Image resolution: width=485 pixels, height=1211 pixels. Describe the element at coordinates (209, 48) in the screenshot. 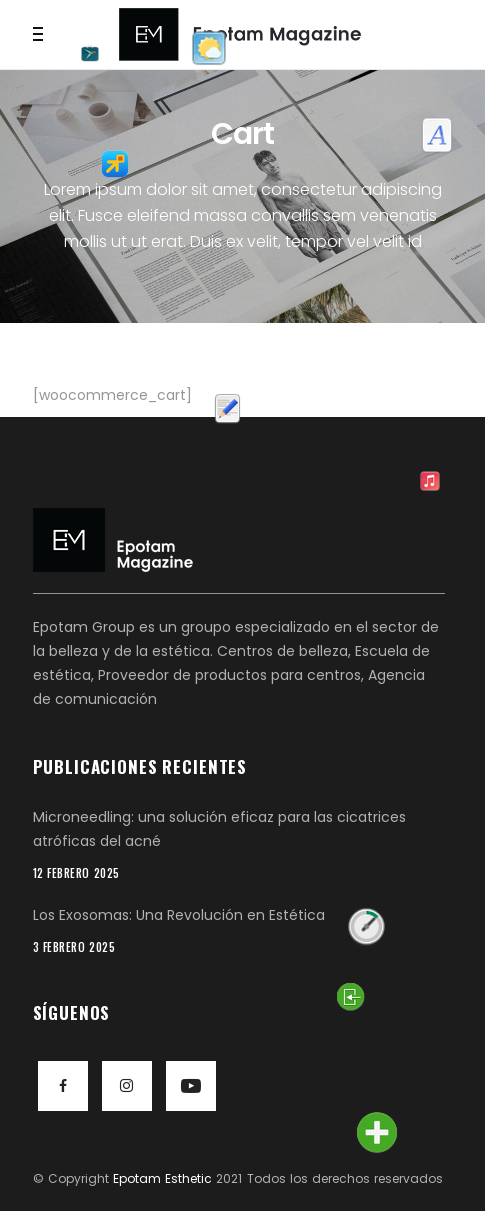

I see `open the weather app` at that location.